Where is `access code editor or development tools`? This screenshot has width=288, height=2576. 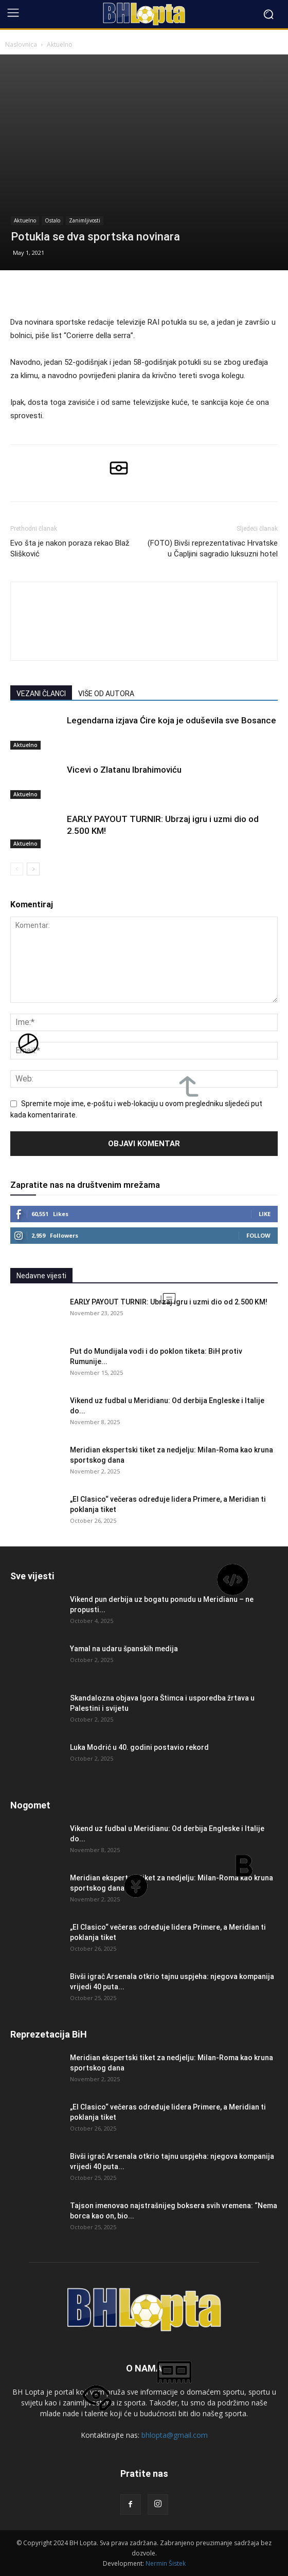
access code editor or development tools is located at coordinates (232, 1579).